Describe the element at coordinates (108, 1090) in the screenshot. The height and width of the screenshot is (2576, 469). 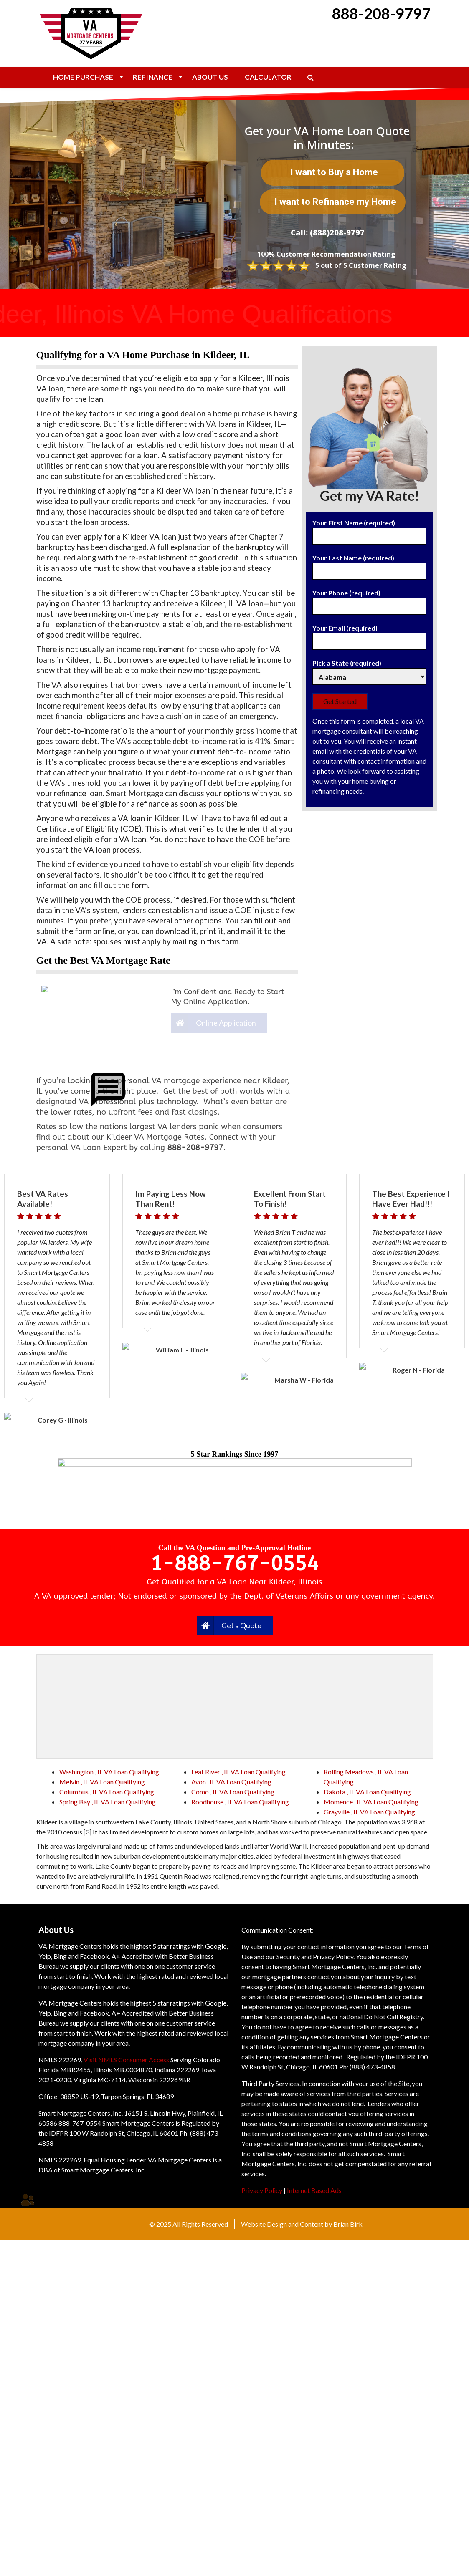
I see `open messaging or chat` at that location.